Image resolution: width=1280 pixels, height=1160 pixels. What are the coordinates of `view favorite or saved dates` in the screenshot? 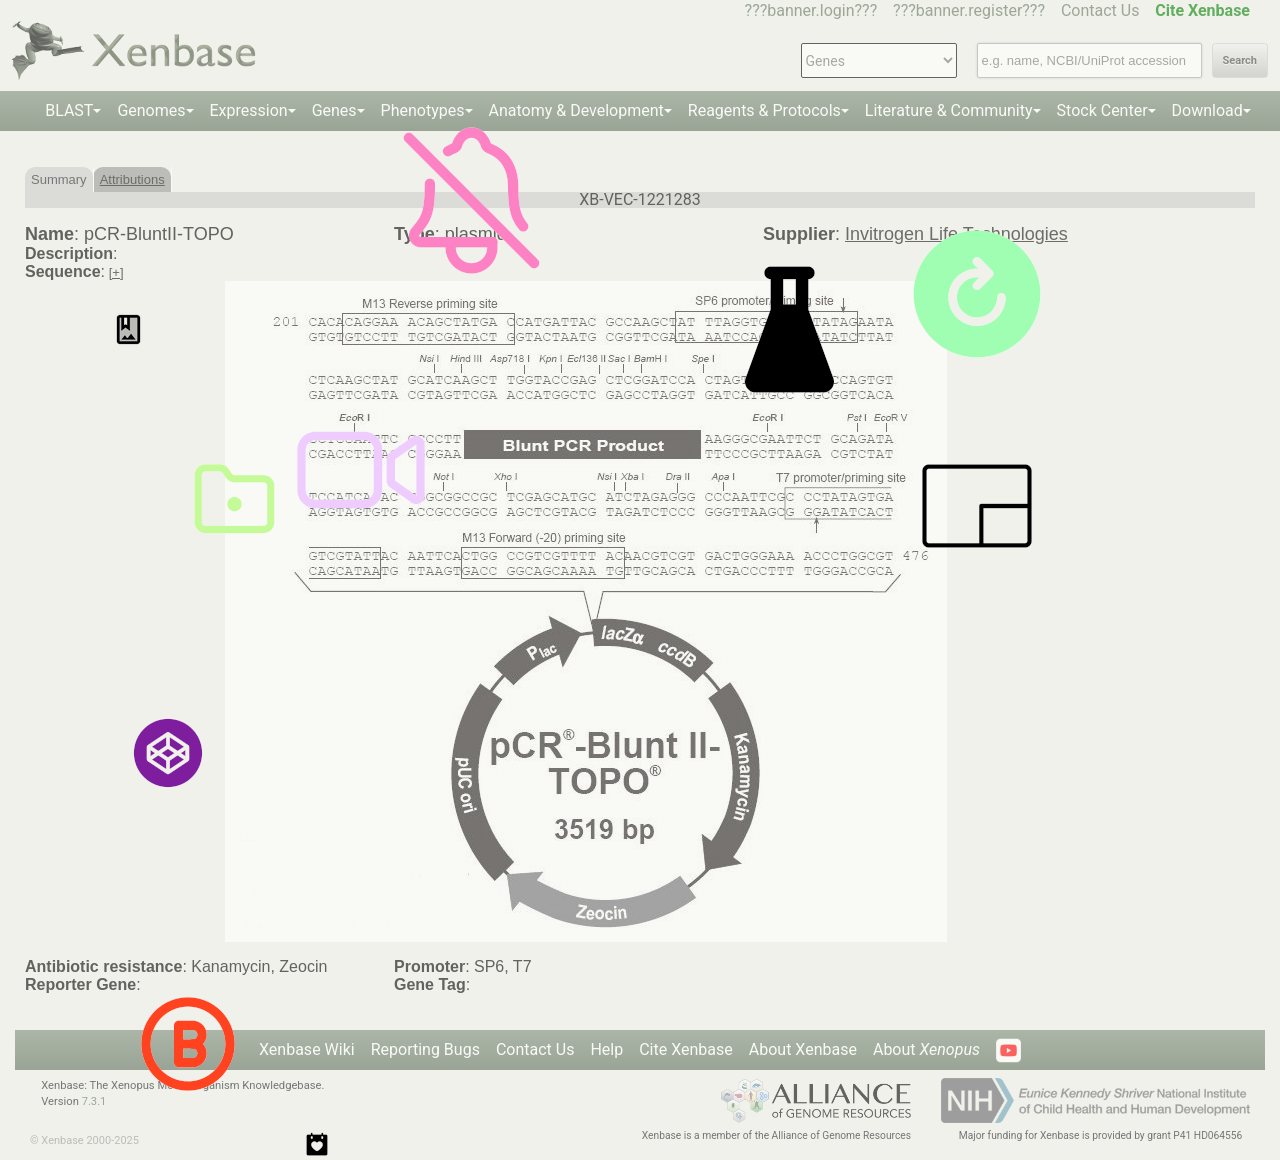 It's located at (317, 1145).